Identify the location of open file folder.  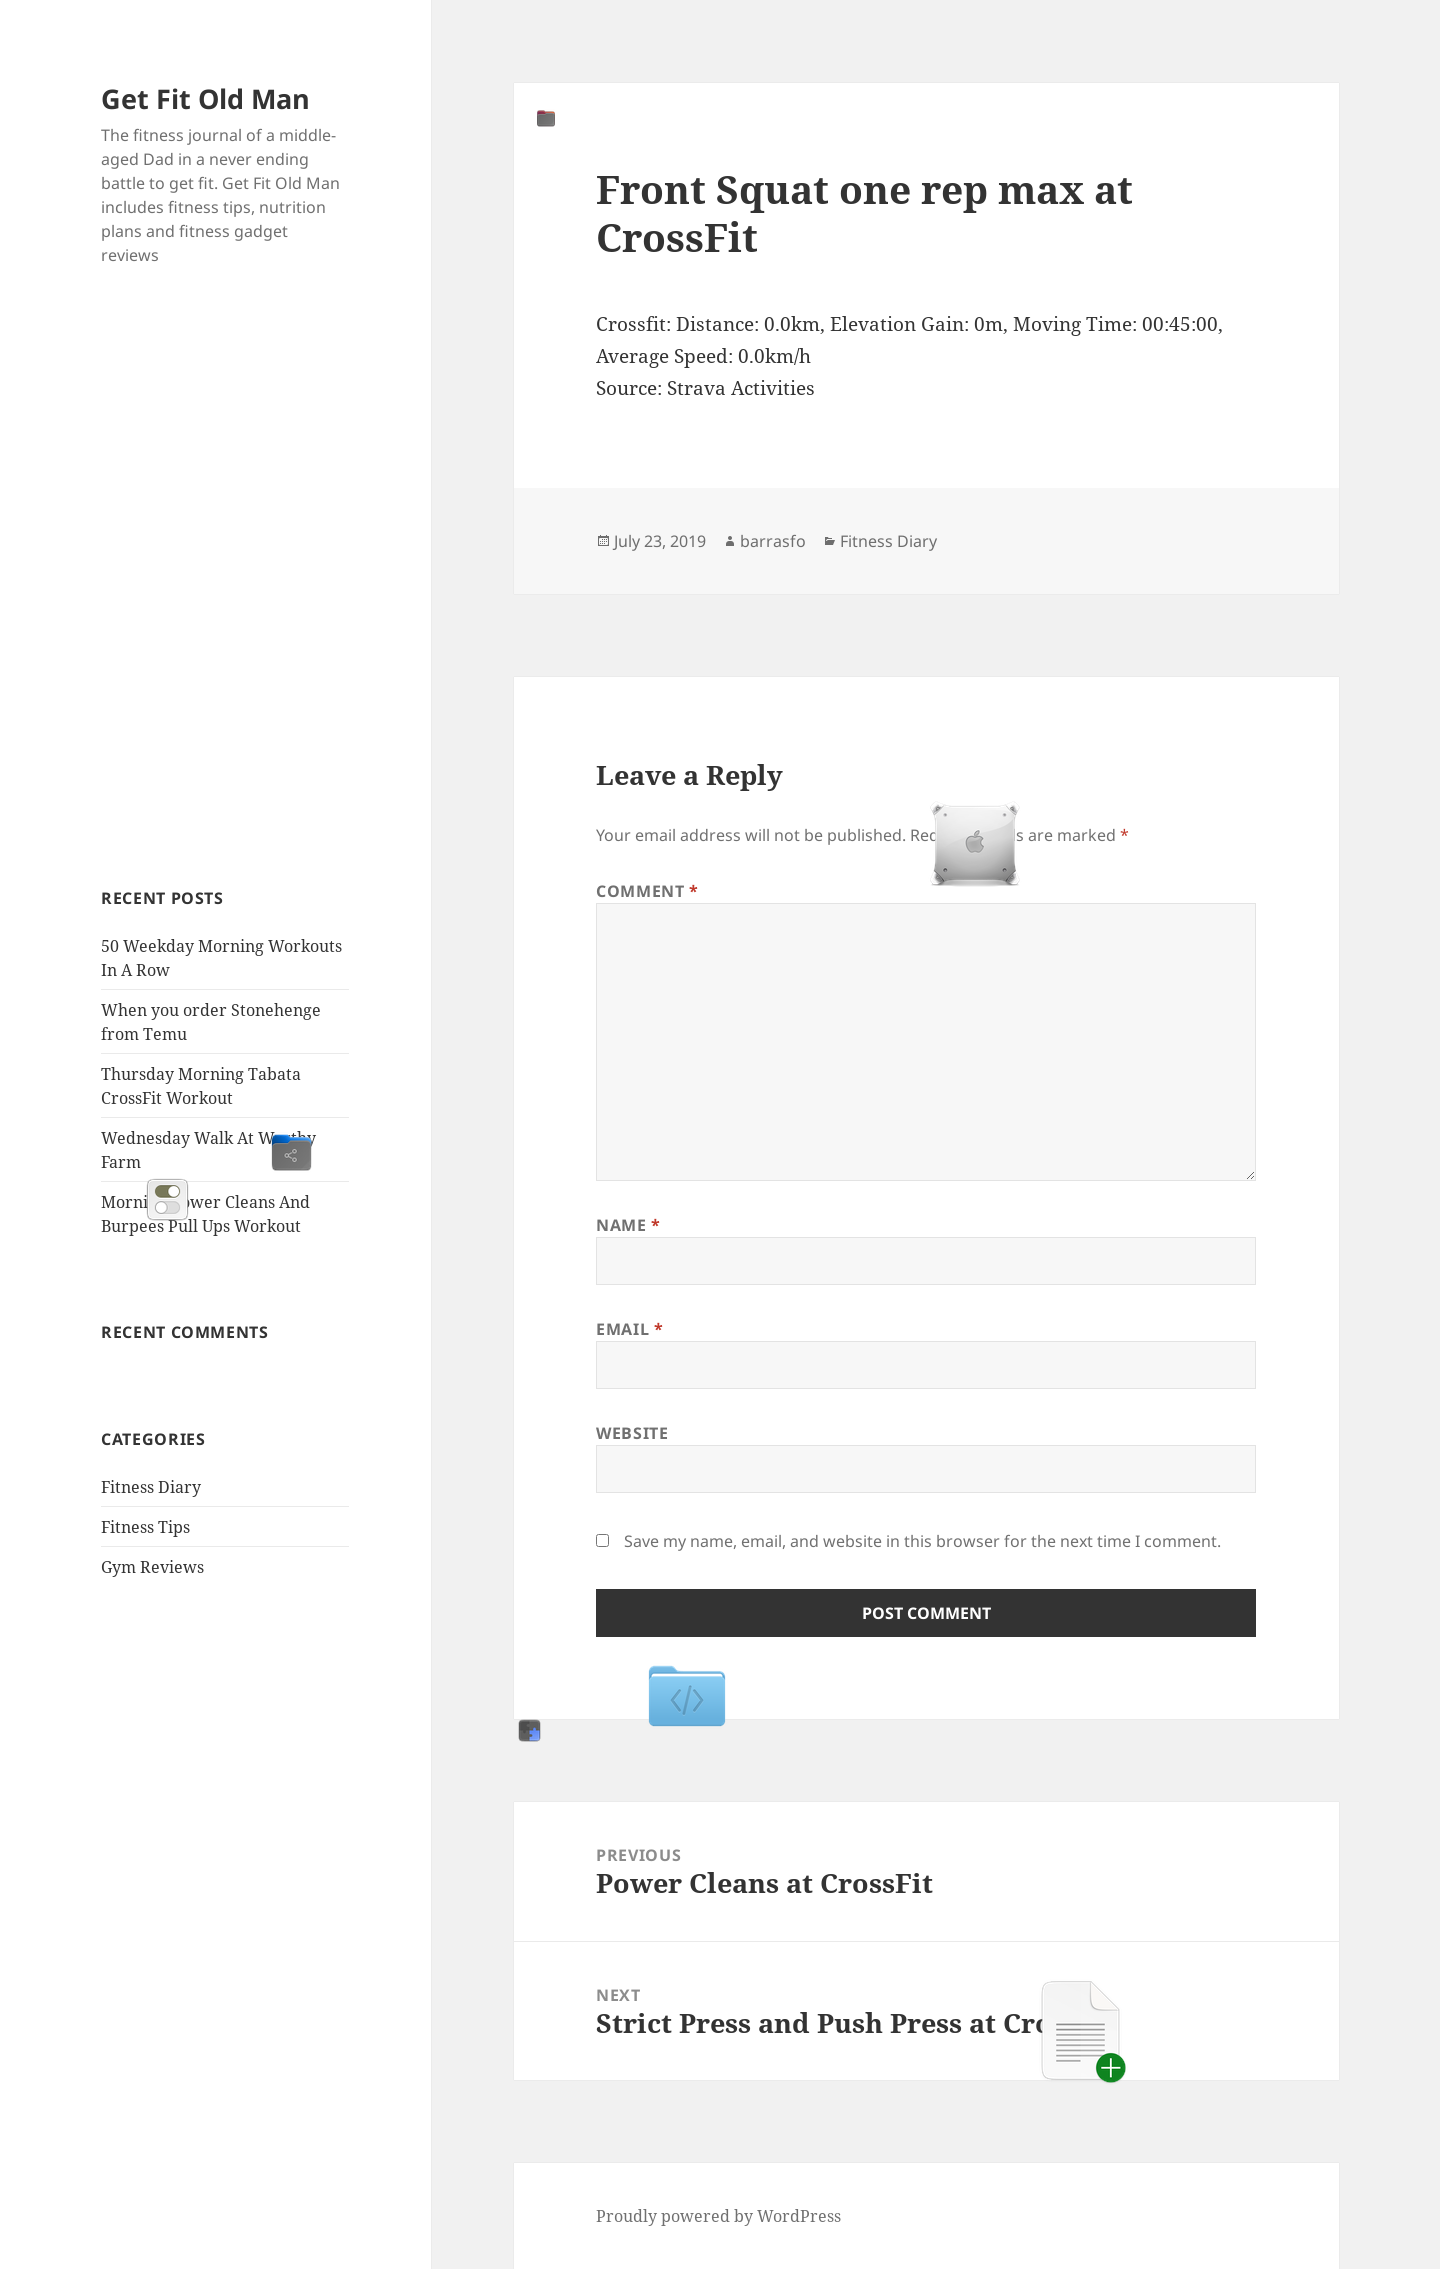
(546, 118).